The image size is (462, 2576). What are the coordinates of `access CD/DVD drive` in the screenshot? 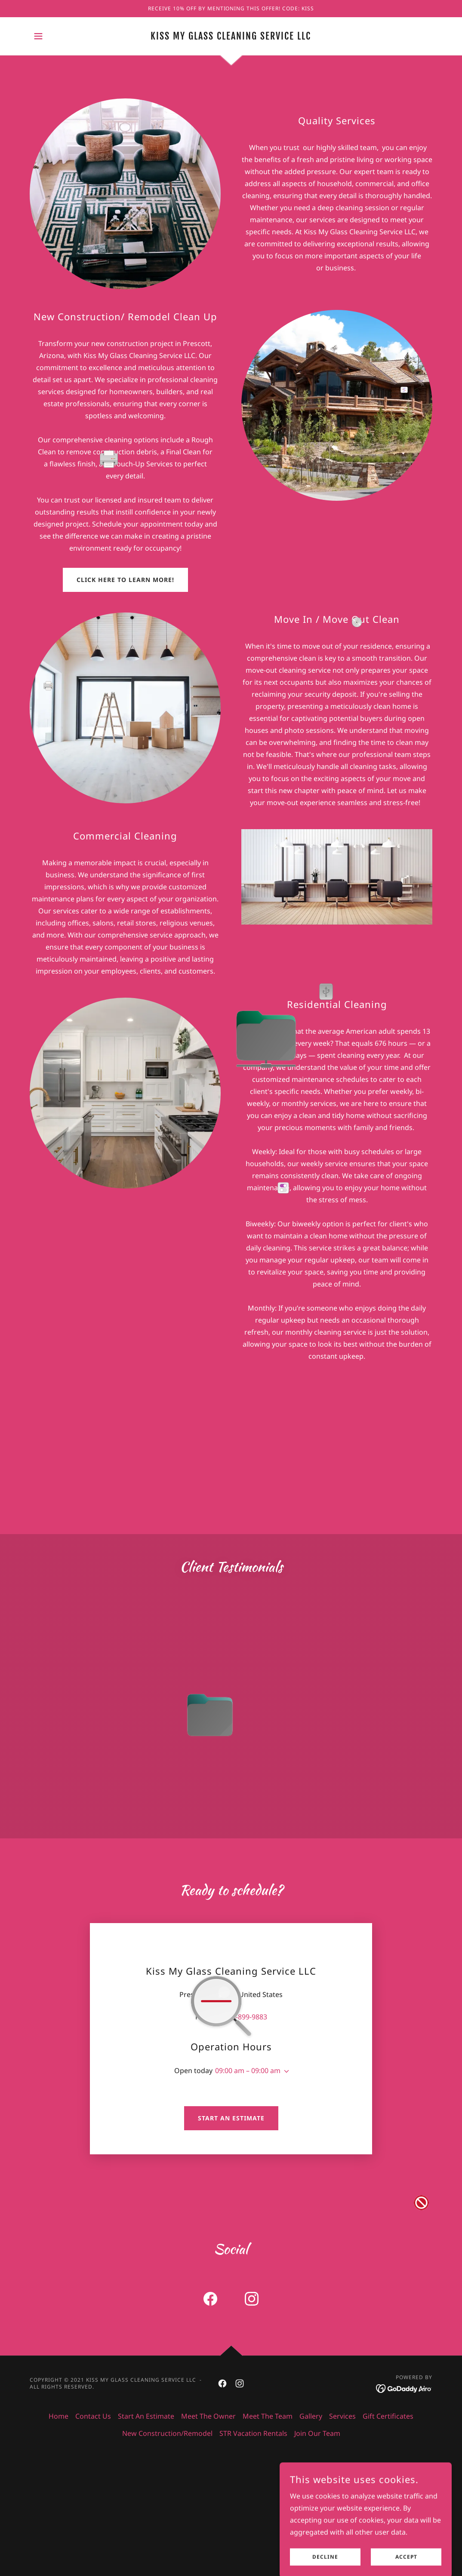 It's located at (357, 622).